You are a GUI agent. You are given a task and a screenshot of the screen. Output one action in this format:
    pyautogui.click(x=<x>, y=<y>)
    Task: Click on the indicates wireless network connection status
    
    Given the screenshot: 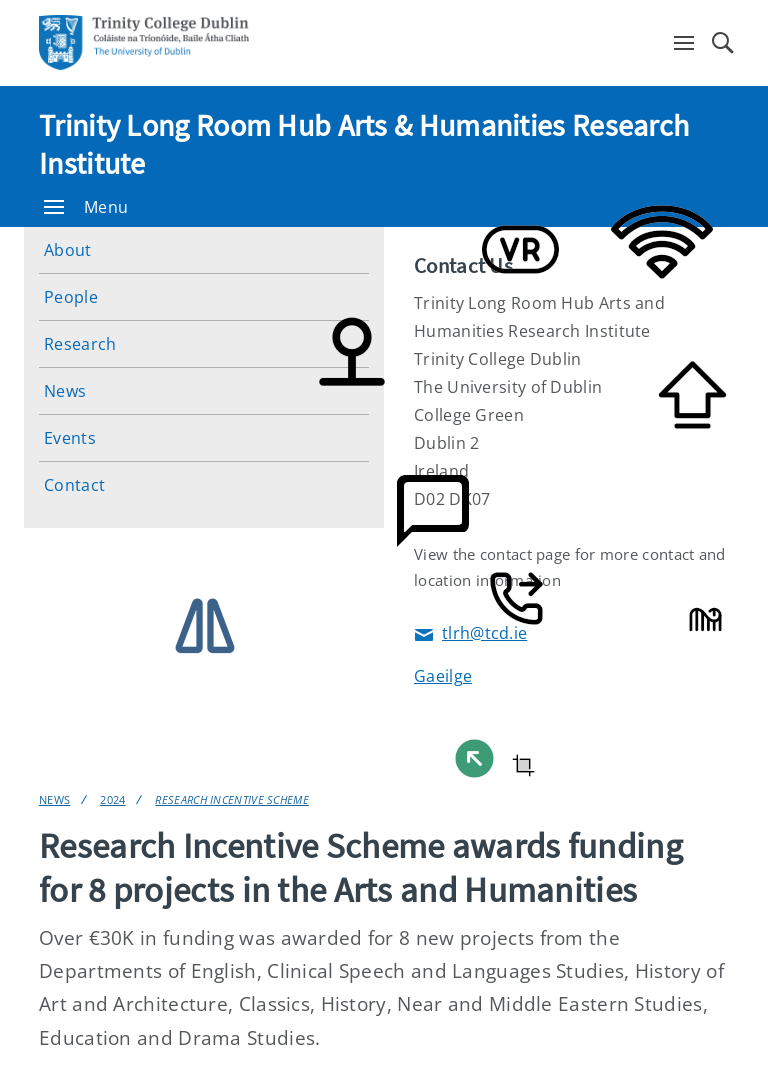 What is the action you would take?
    pyautogui.click(x=662, y=242)
    